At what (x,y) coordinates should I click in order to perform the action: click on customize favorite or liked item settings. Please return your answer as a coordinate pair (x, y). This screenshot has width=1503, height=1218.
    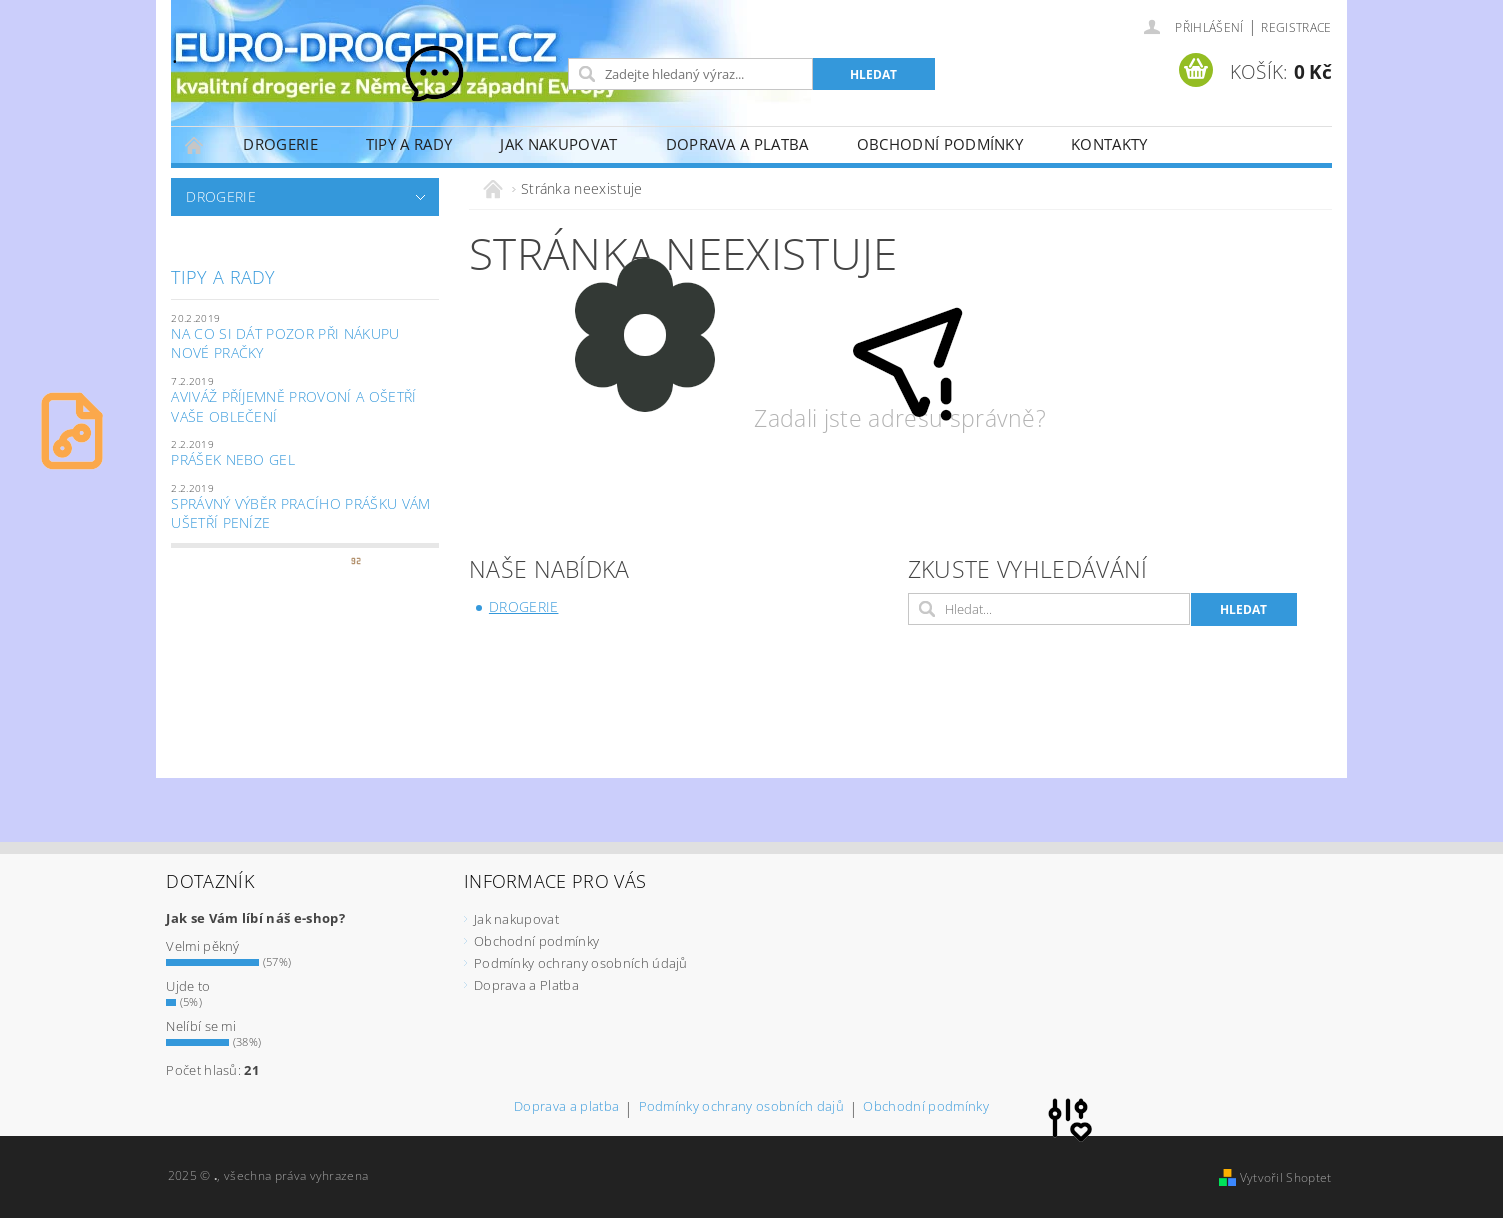
    Looking at the image, I should click on (1068, 1118).